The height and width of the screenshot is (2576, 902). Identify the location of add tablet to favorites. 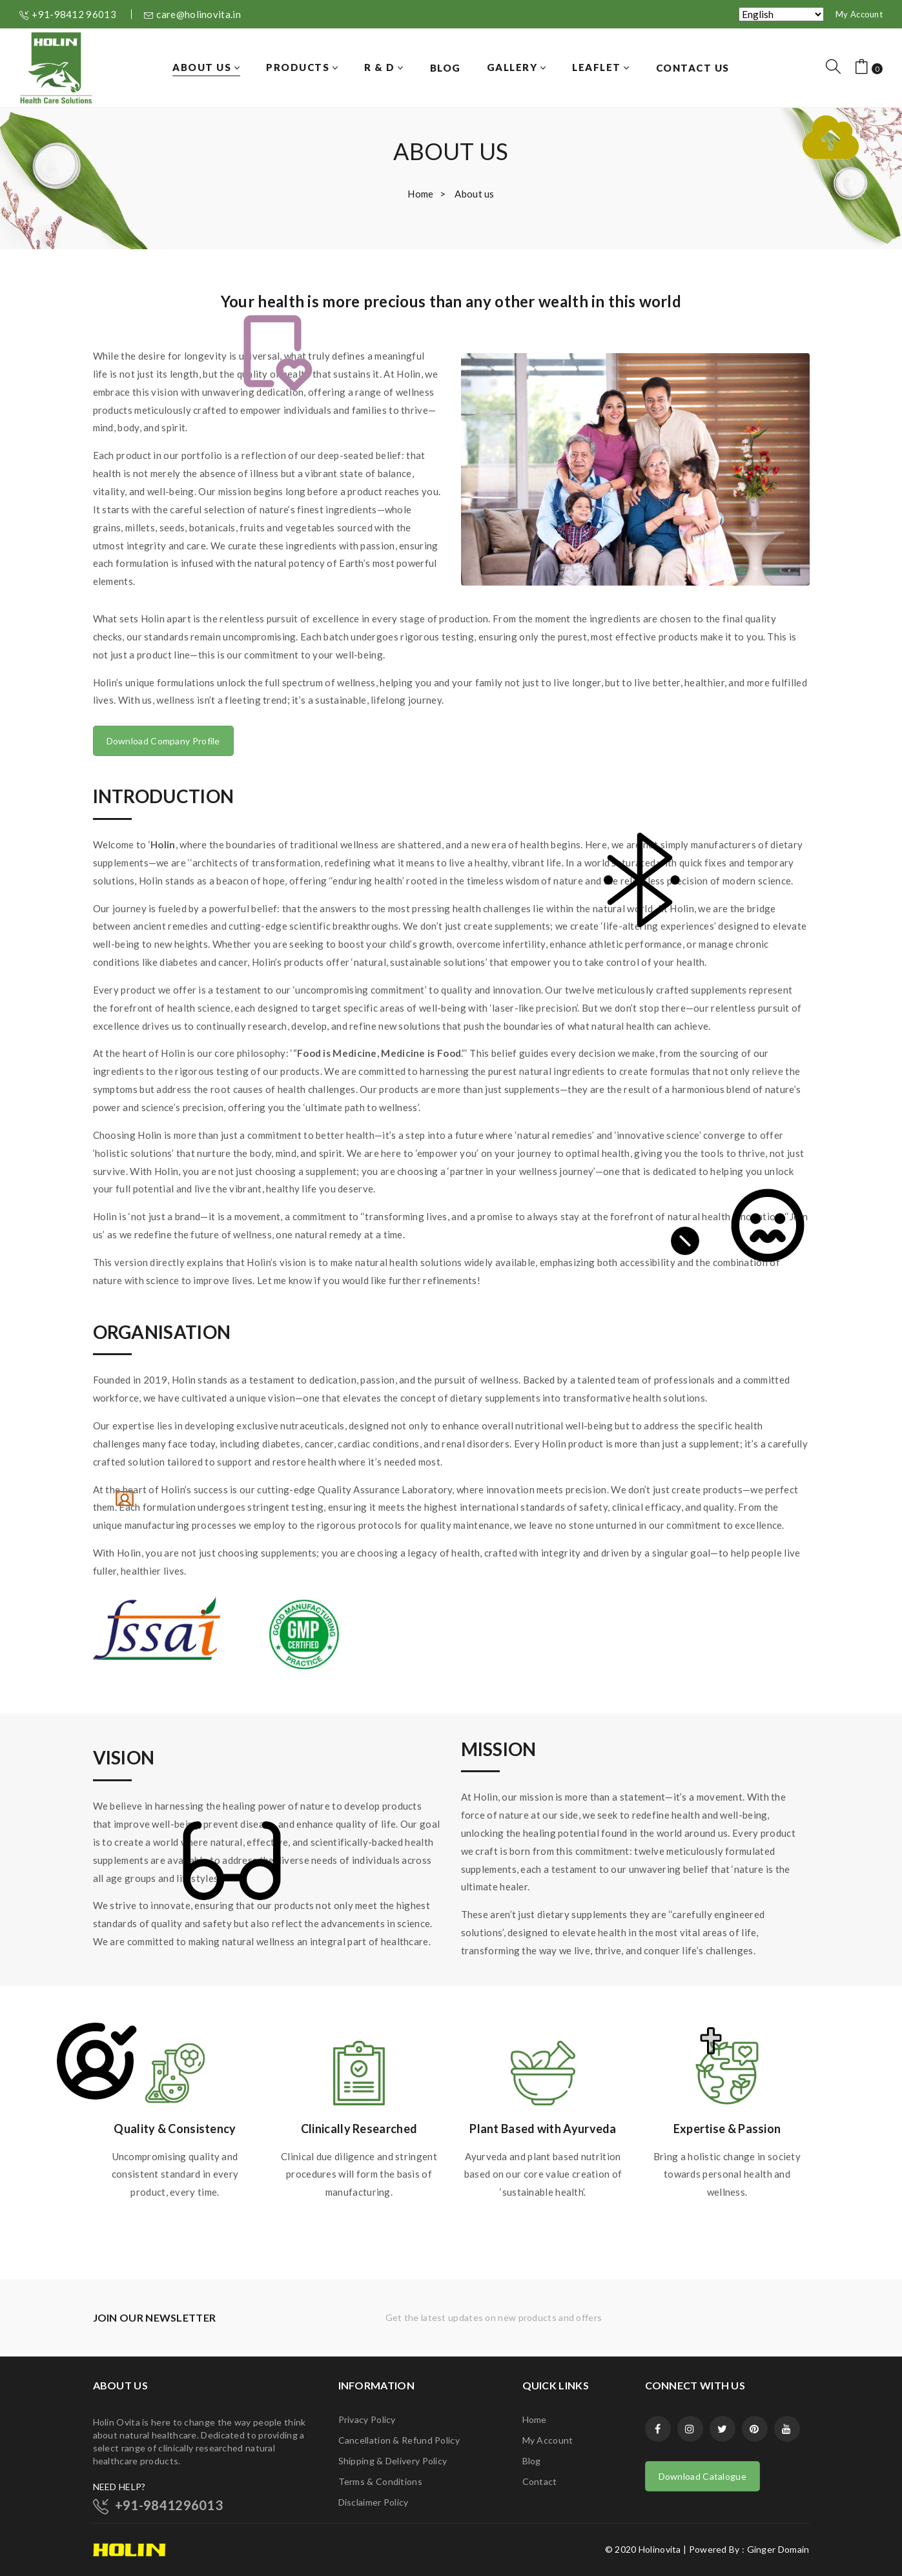
(272, 351).